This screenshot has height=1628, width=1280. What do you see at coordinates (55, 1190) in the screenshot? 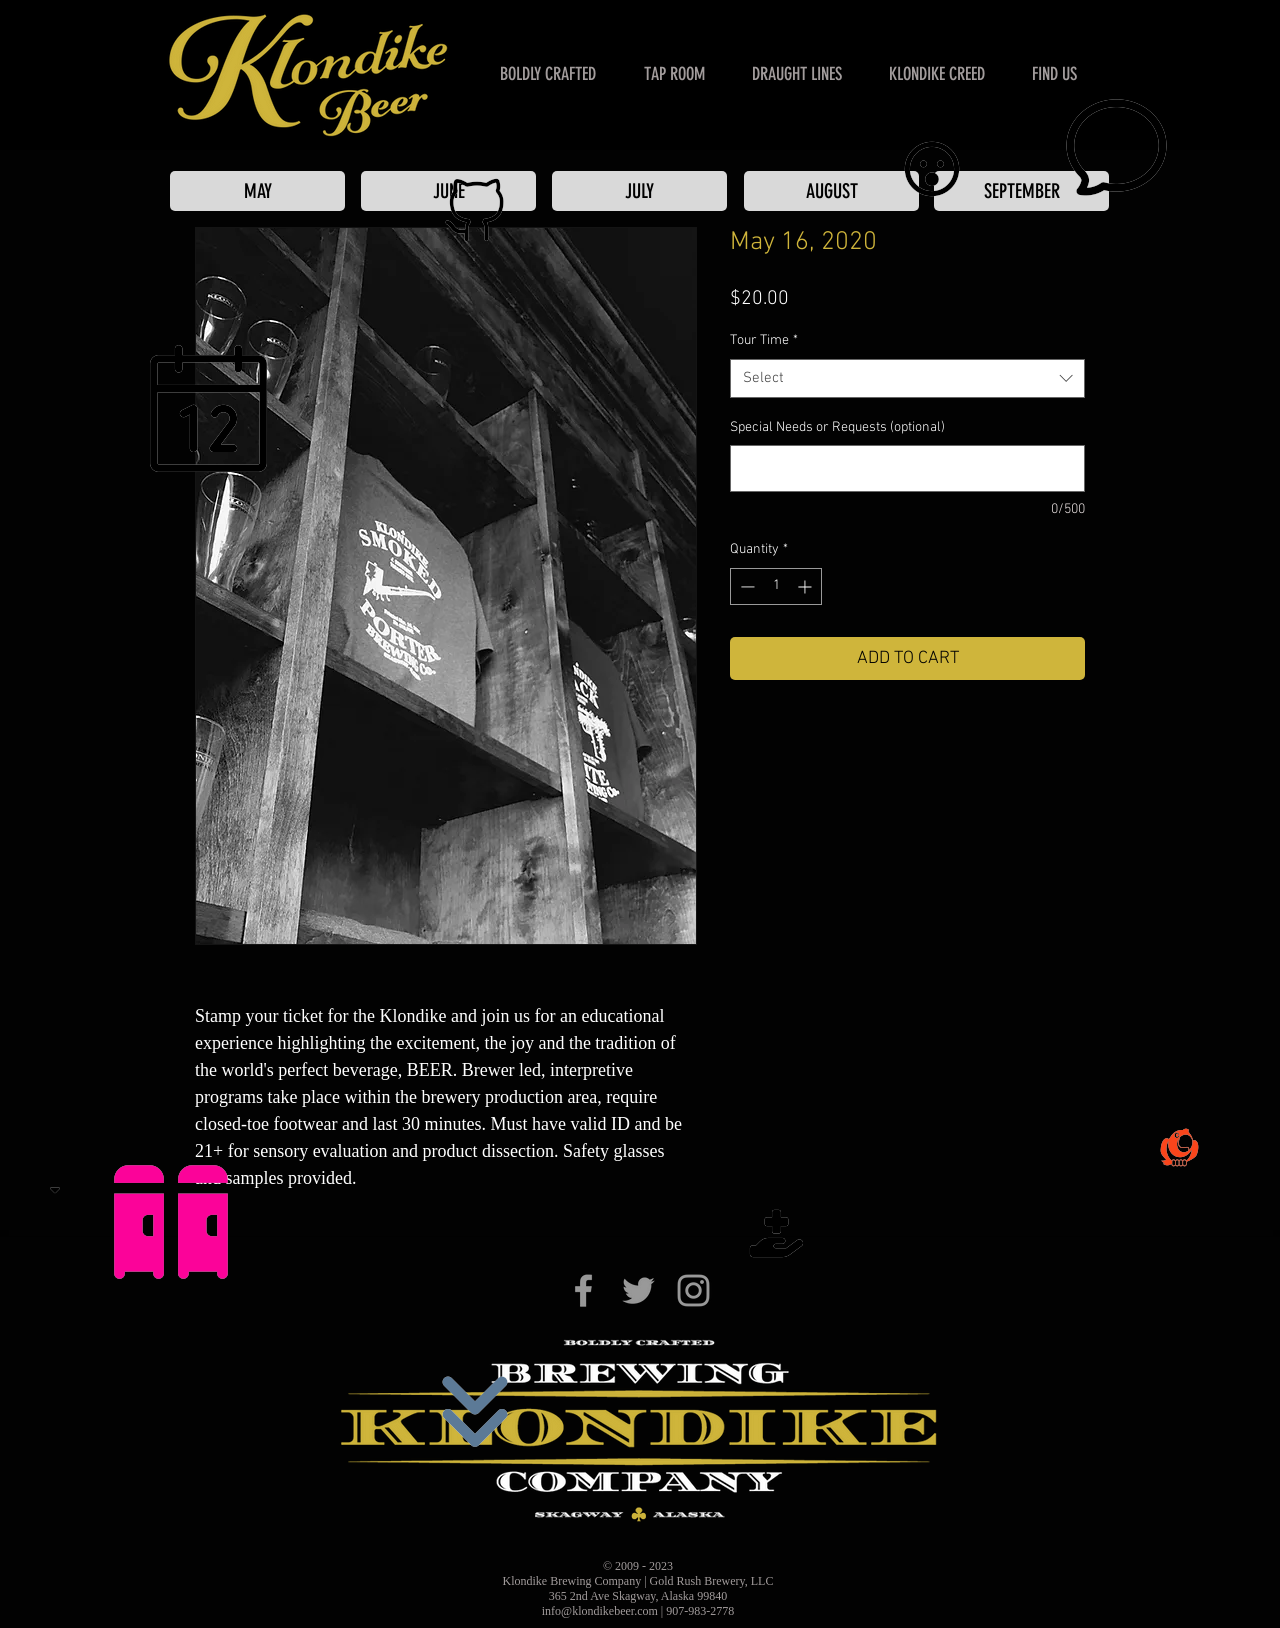
I see `expand a dropdown menu` at bounding box center [55, 1190].